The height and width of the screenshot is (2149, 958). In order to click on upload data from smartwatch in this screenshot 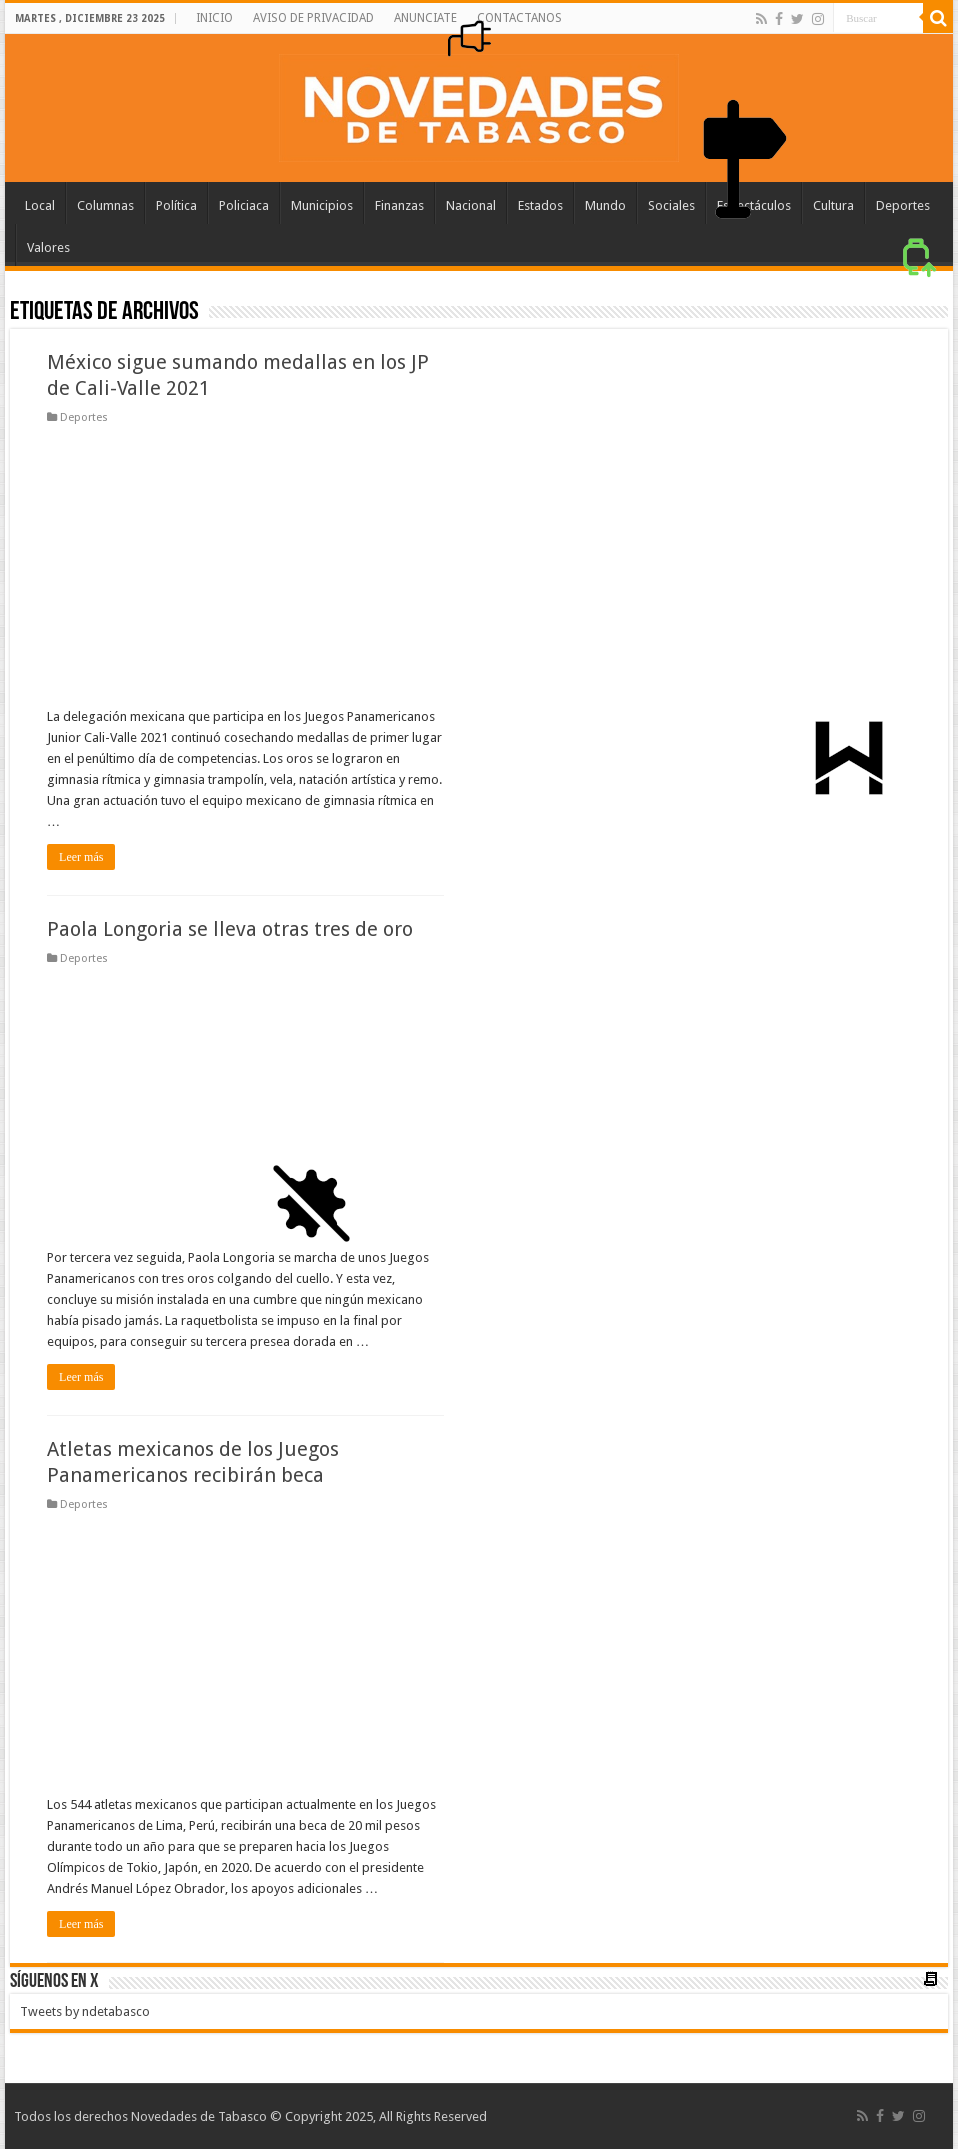, I will do `click(916, 257)`.